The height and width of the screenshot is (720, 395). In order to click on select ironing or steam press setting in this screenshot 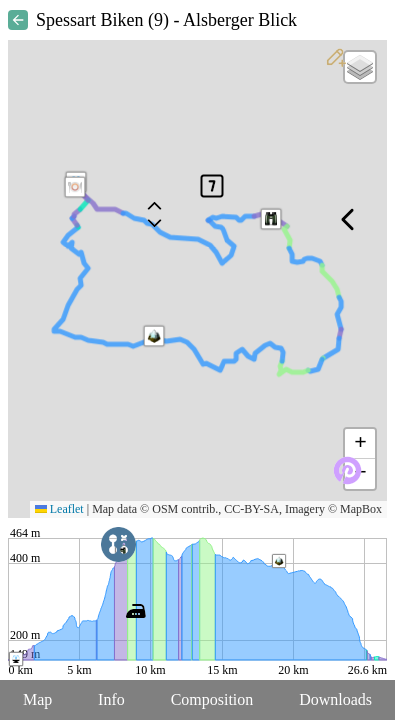, I will do `click(136, 611)`.